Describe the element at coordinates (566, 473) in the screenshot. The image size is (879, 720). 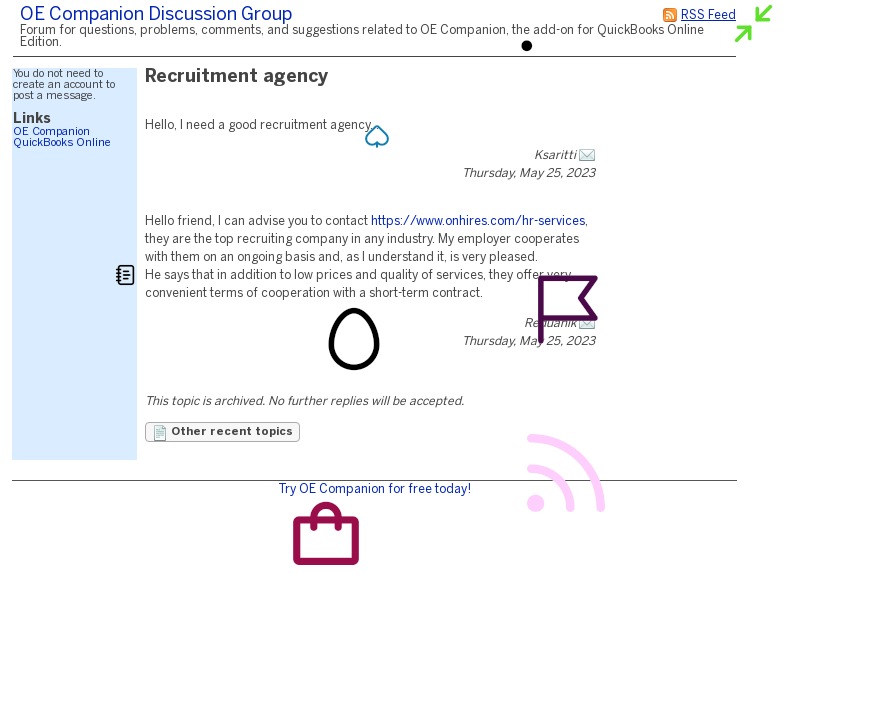
I see `subscribe to RSS feed` at that location.